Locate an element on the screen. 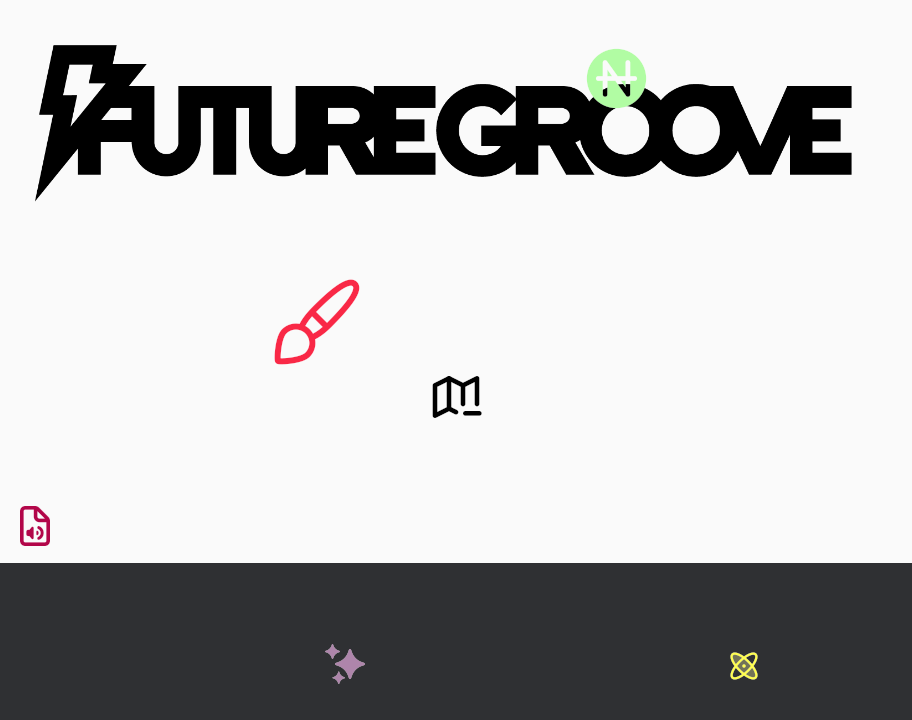 This screenshot has height=720, width=912. indicates AI-generated or enhanced content is located at coordinates (345, 664).